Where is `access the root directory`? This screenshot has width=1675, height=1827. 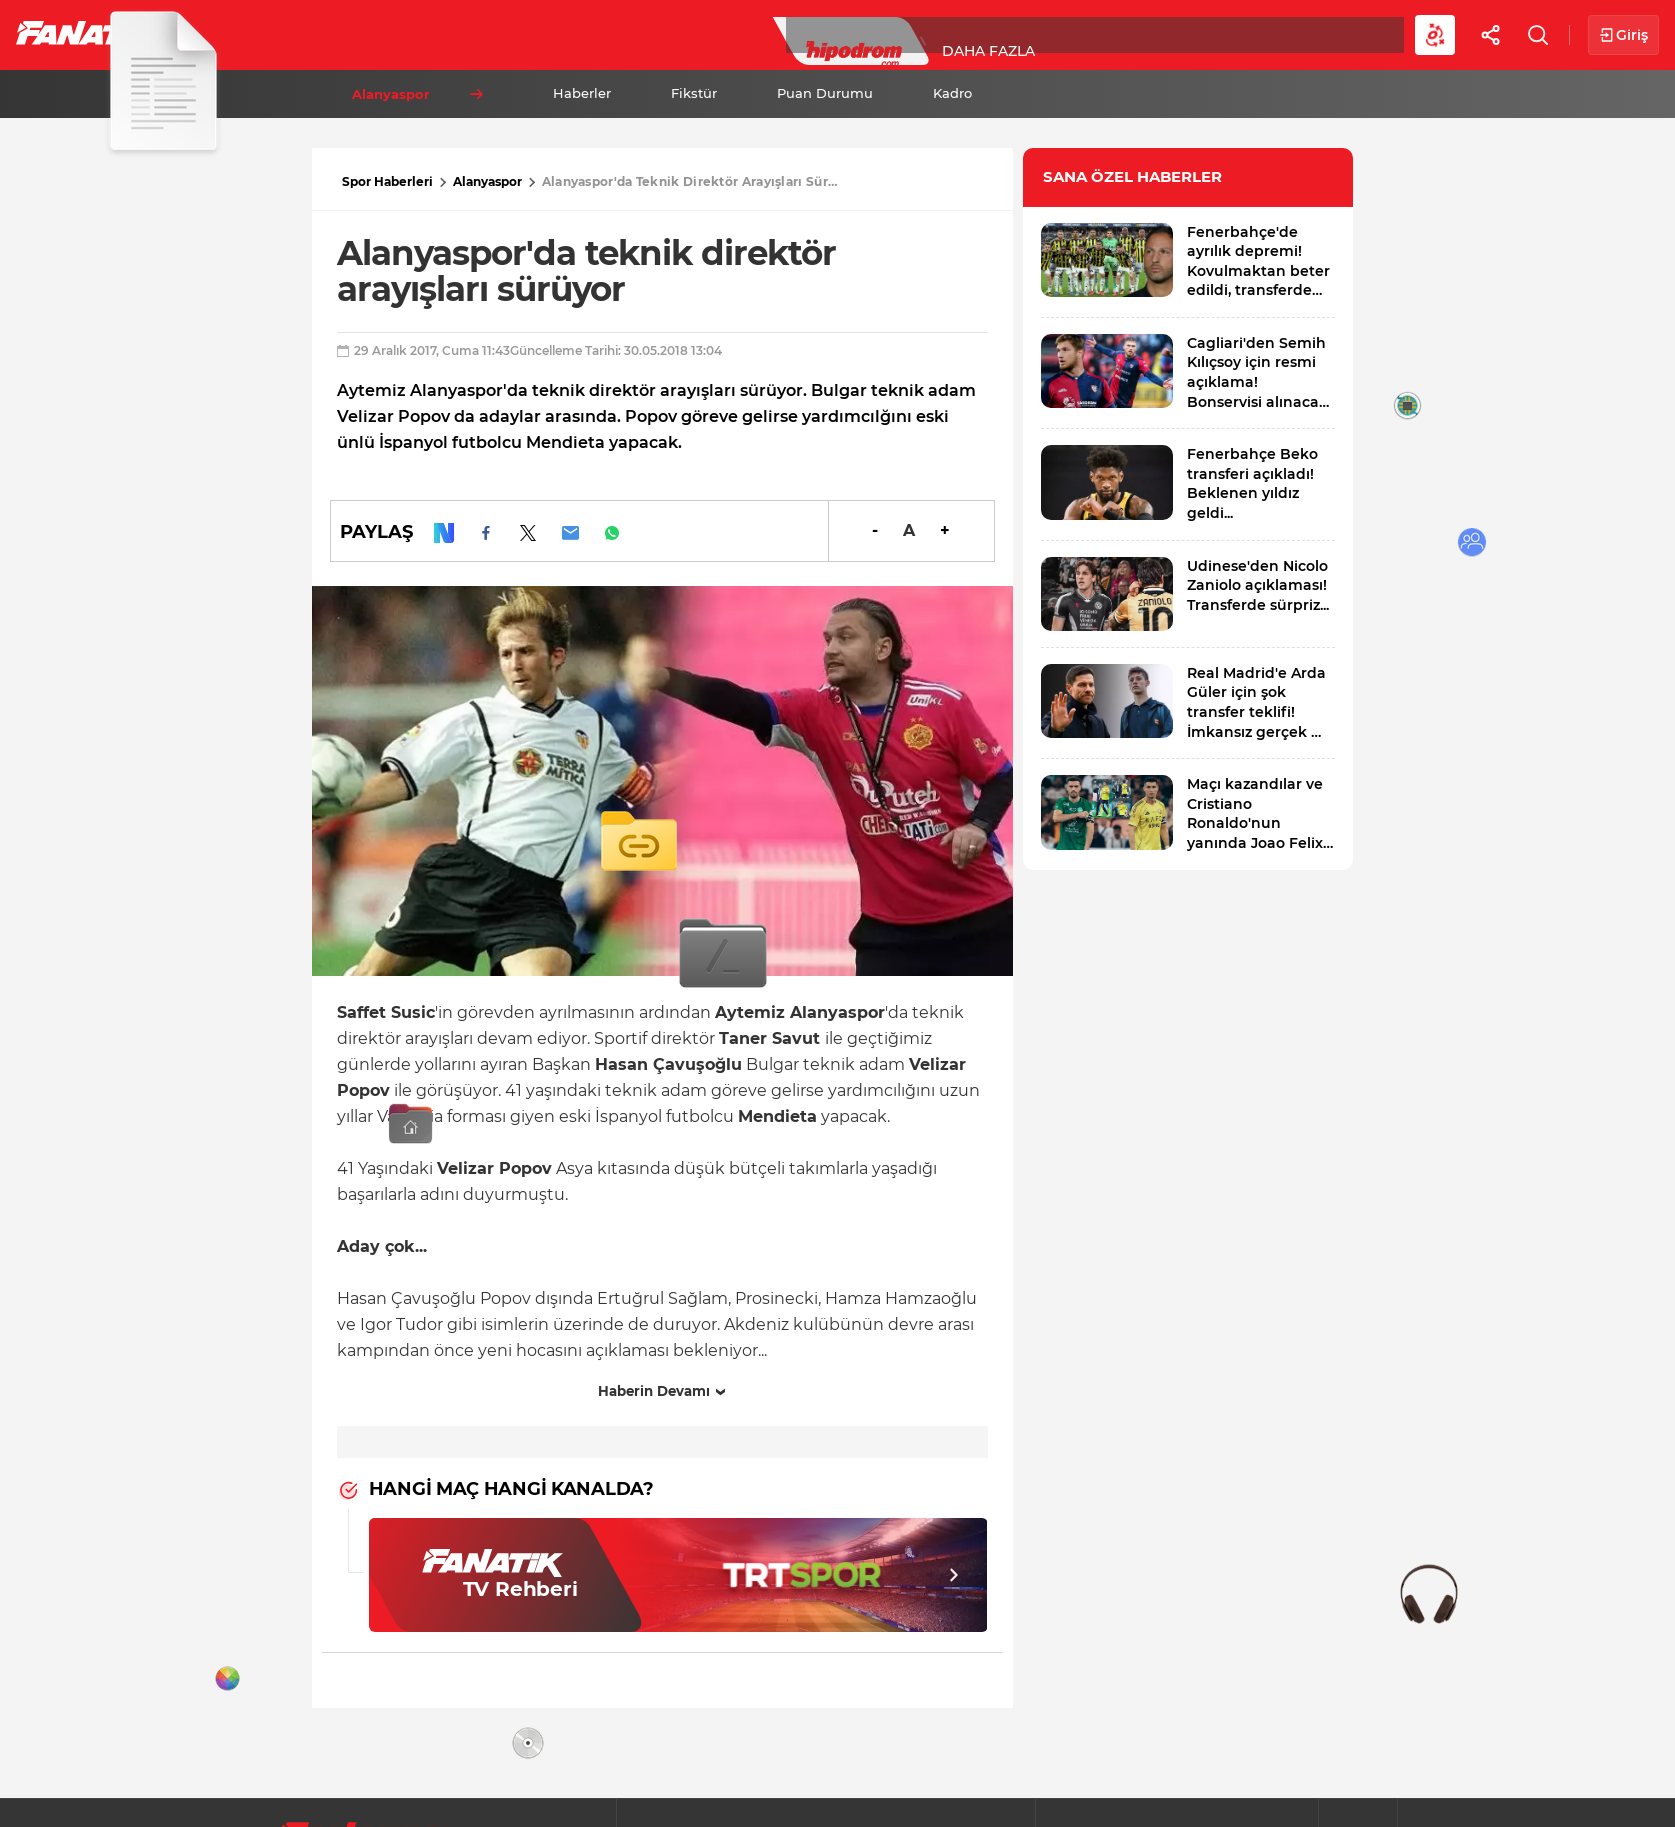
access the root directory is located at coordinates (723, 953).